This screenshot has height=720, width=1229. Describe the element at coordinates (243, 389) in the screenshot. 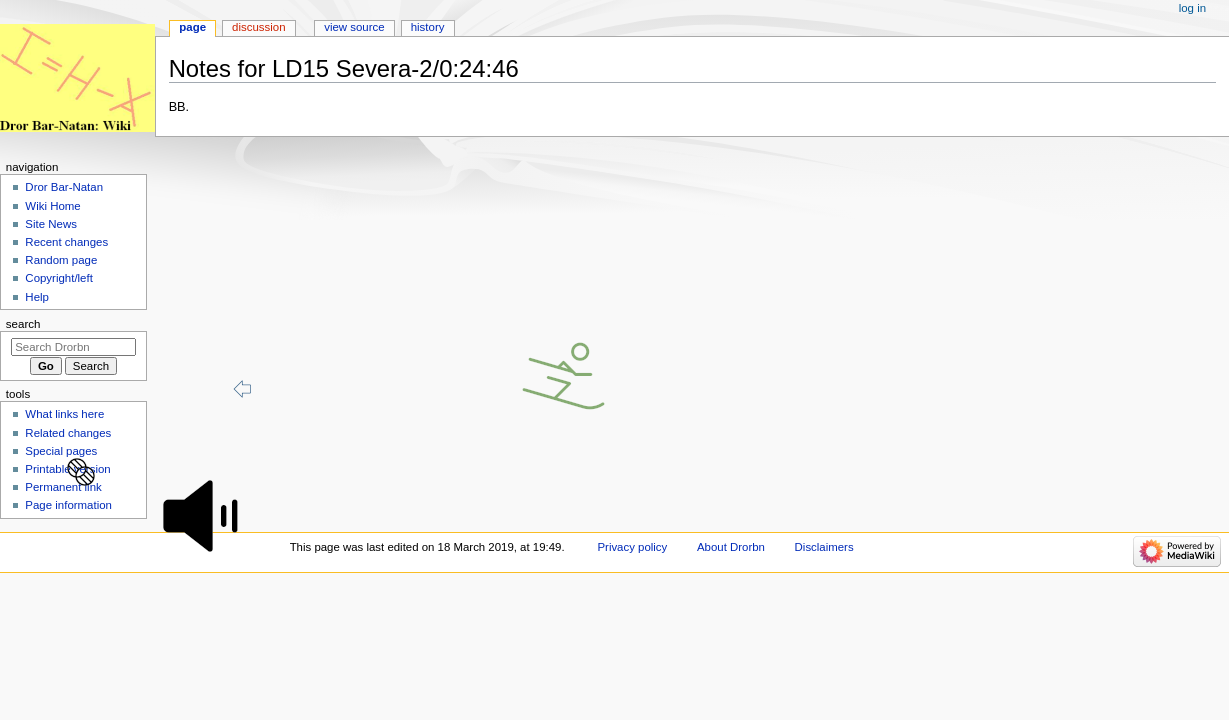

I see `go back to the previous screen` at that location.